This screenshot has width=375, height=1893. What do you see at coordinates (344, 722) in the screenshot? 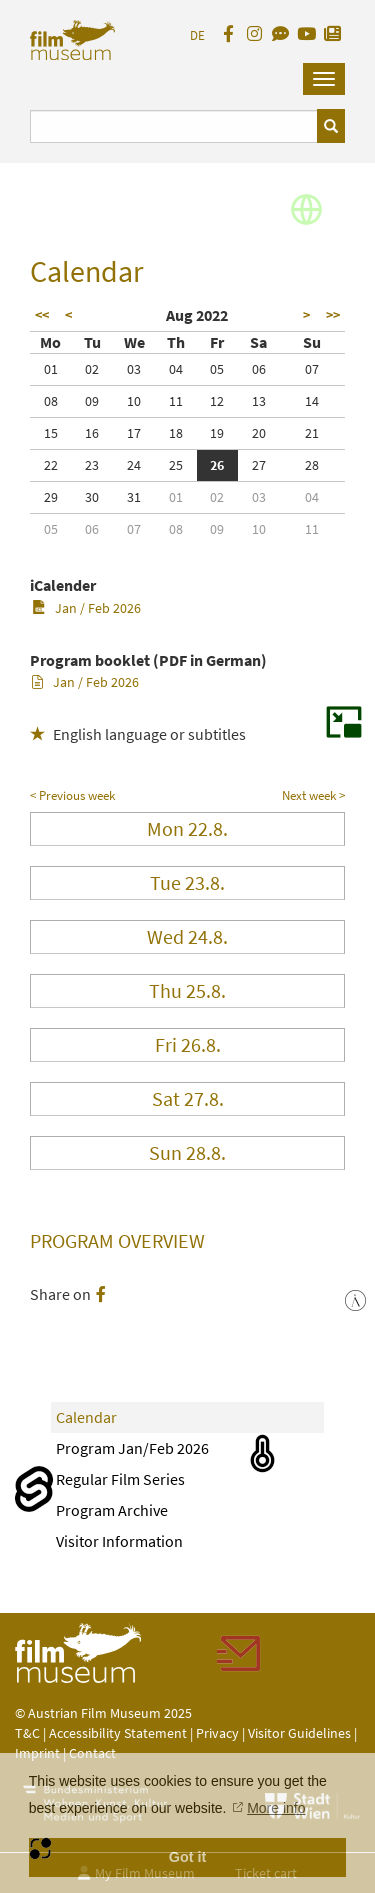
I see `enable picture-in-picture mode` at bounding box center [344, 722].